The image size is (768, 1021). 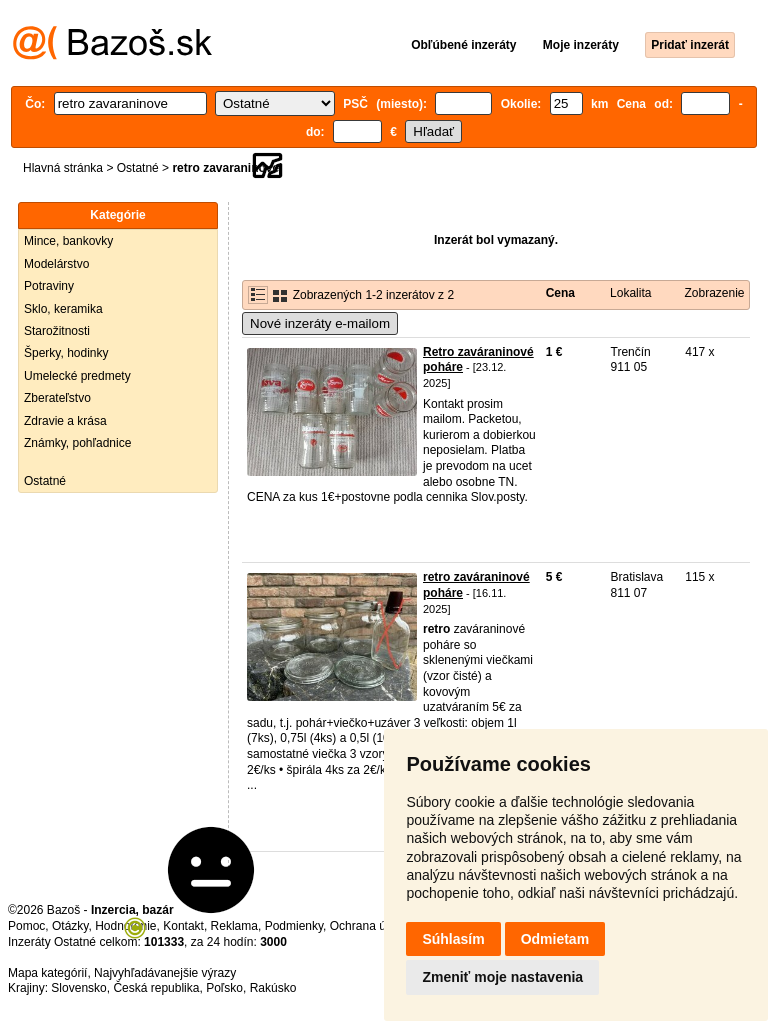 What do you see at coordinates (135, 928) in the screenshot?
I see `indicates copyrighted content` at bounding box center [135, 928].